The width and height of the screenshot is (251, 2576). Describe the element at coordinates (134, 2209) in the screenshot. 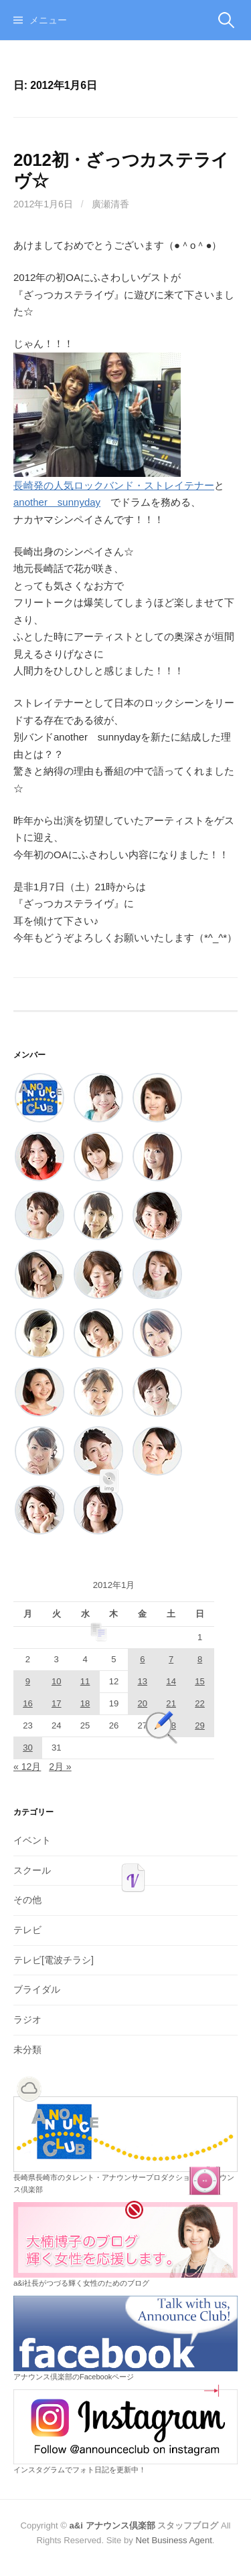

I see `delete selected email message` at that location.